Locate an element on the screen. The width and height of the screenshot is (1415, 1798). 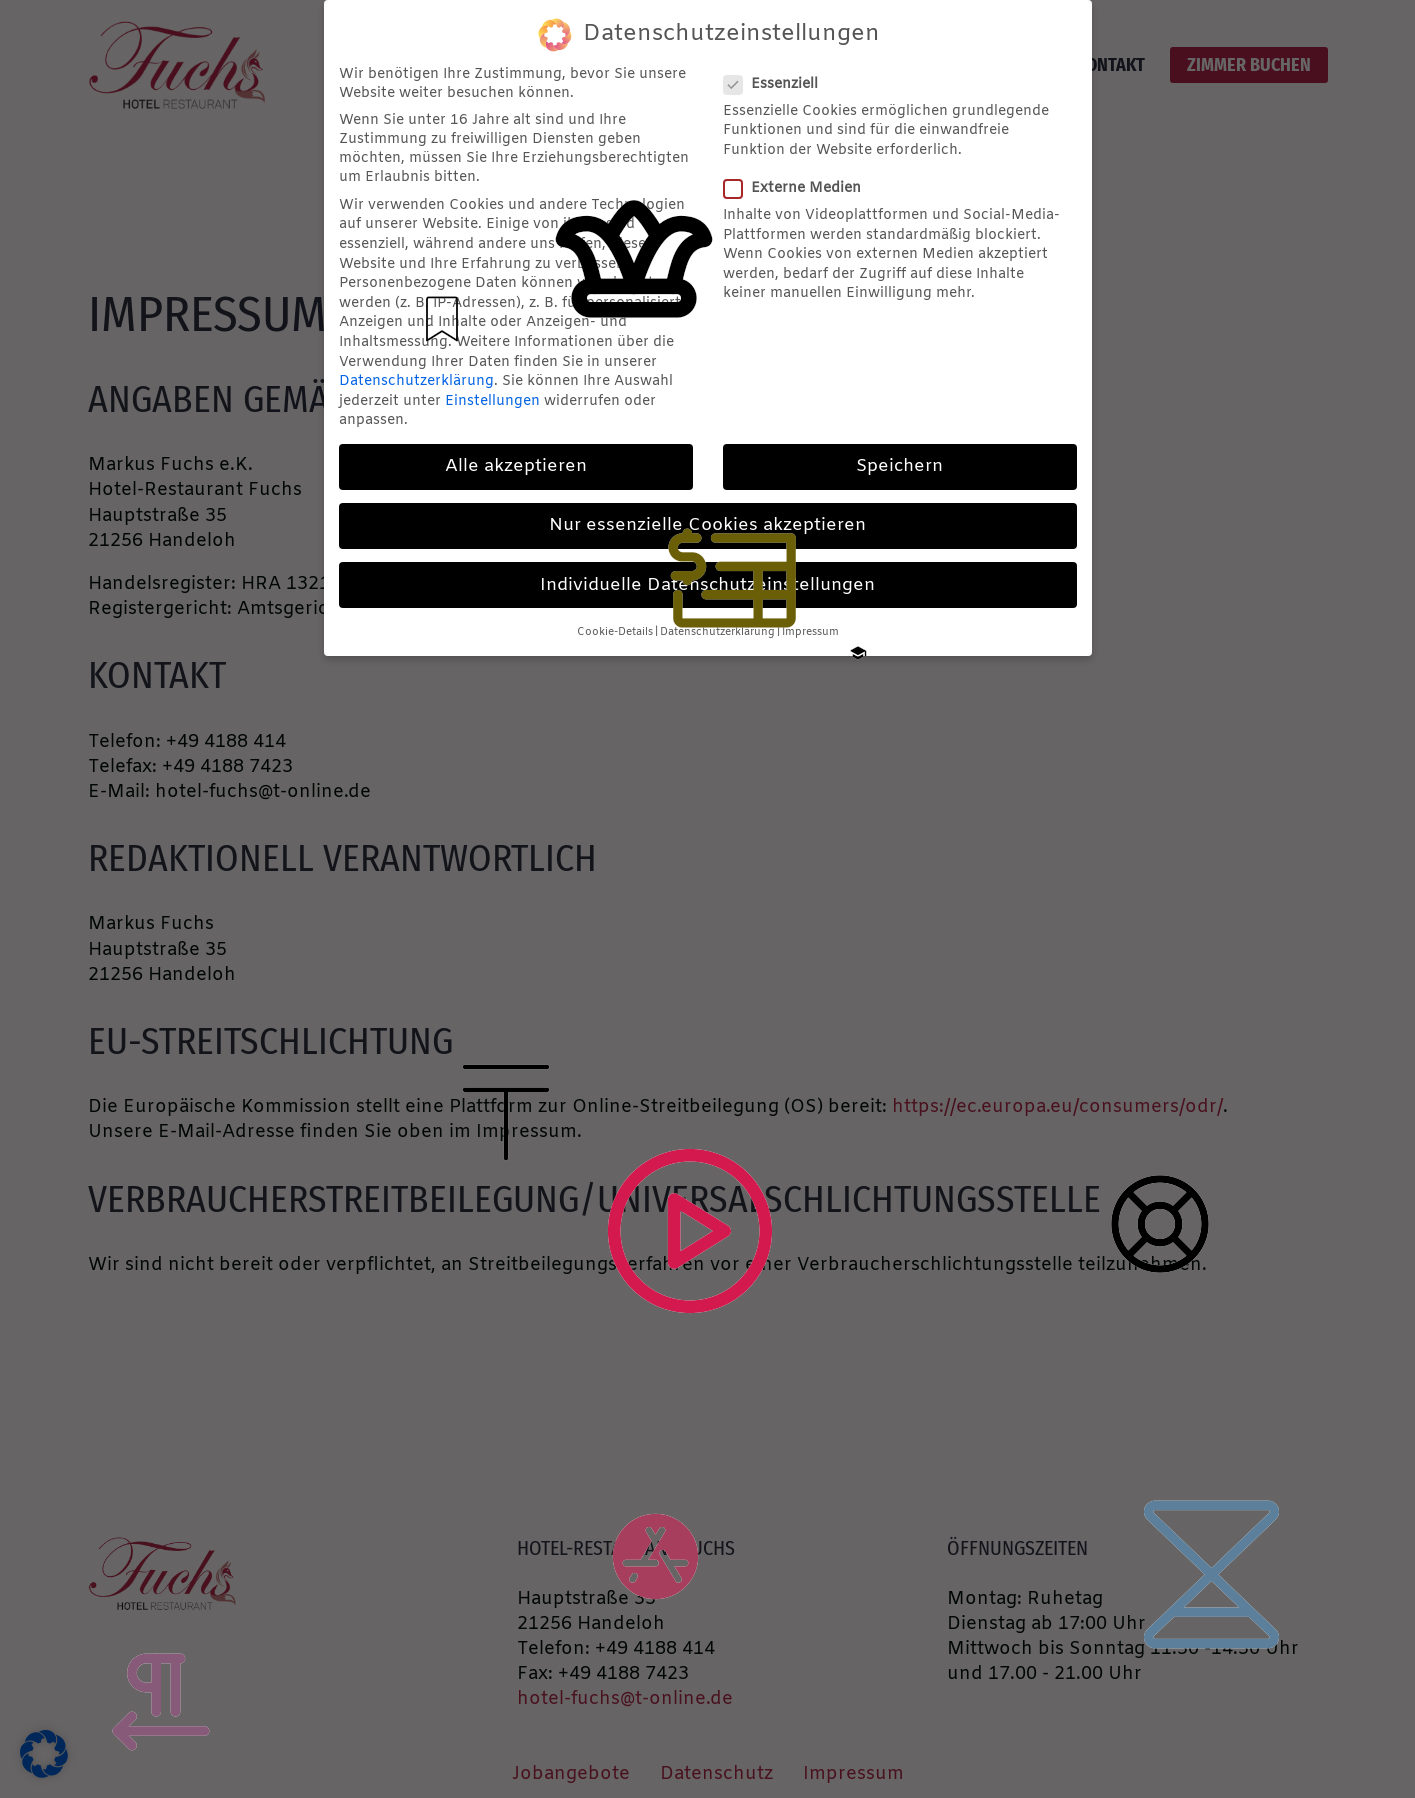
view invoice details is located at coordinates (734, 580).